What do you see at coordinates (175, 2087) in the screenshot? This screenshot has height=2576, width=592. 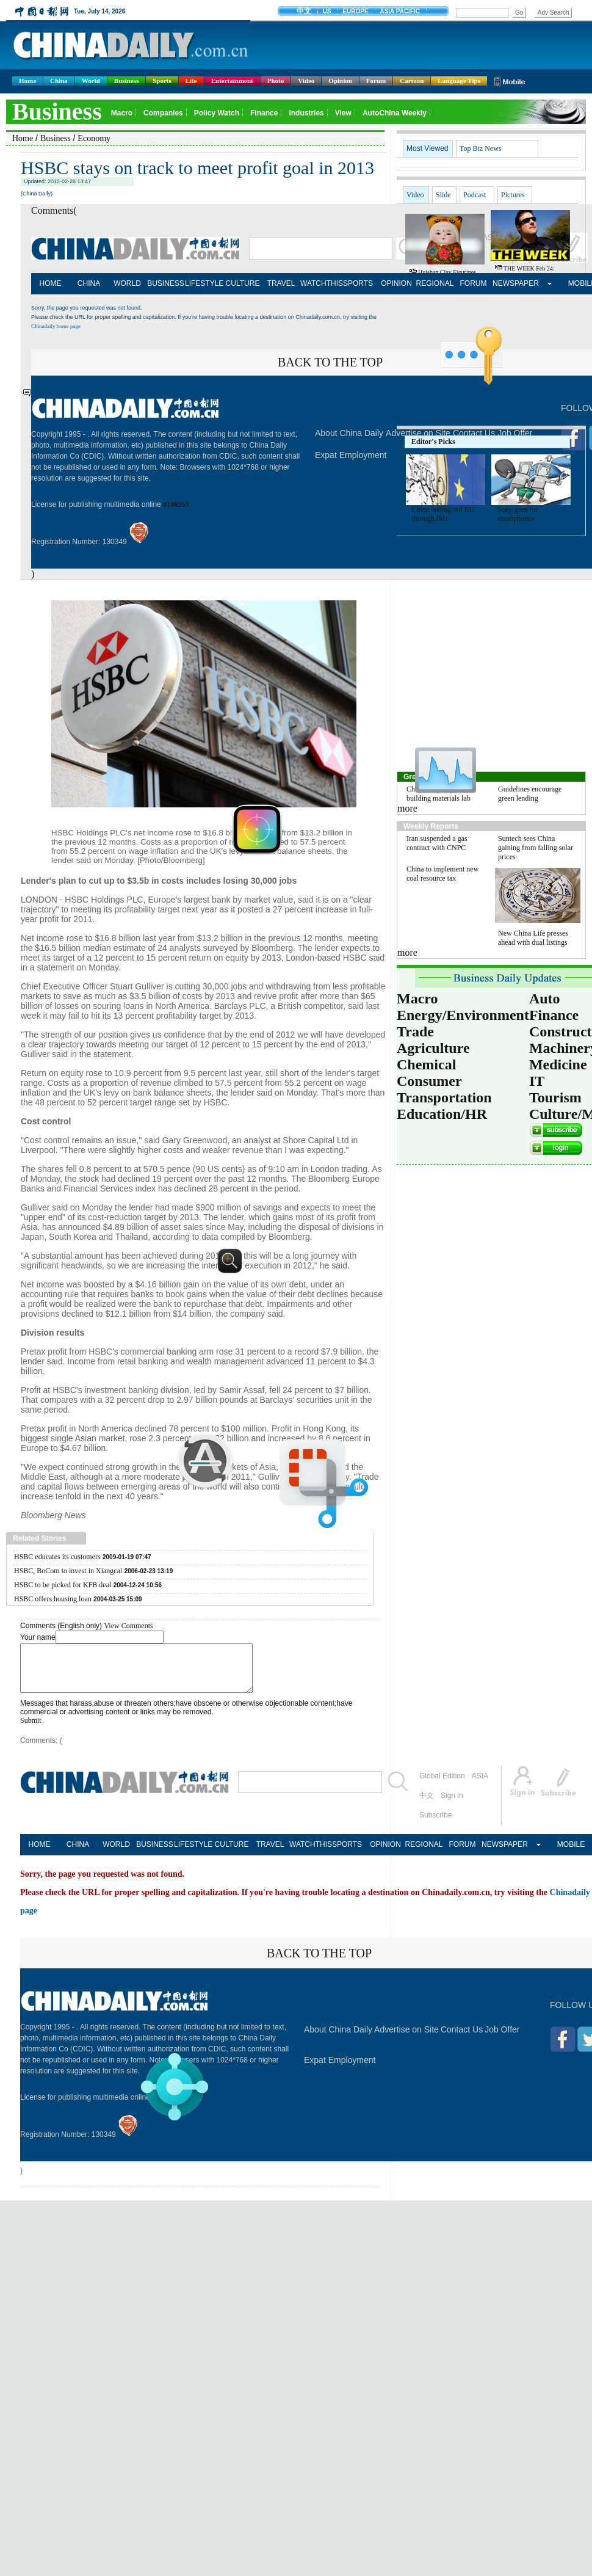 I see `open central app for managing connected devices` at bounding box center [175, 2087].